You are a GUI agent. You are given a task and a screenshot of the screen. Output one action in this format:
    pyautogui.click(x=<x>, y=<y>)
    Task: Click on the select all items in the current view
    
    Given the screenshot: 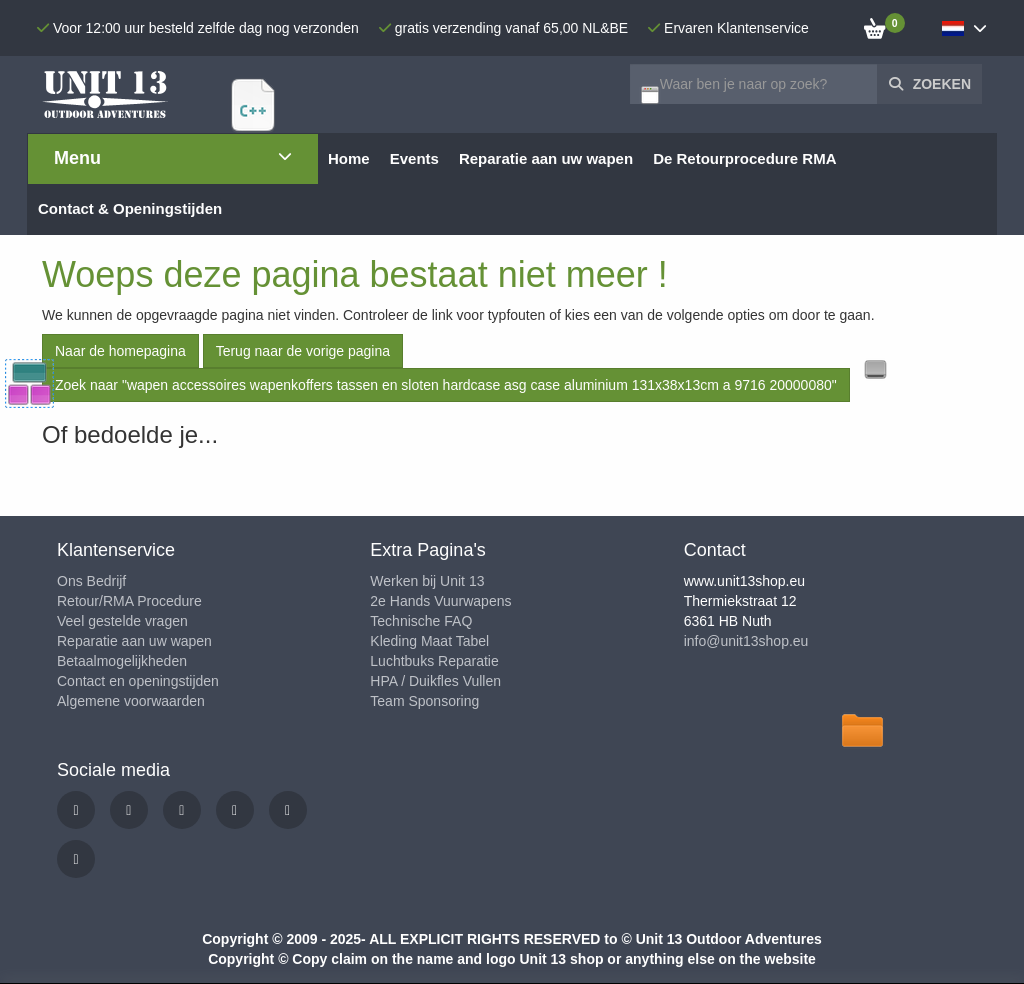 What is the action you would take?
    pyautogui.click(x=29, y=383)
    